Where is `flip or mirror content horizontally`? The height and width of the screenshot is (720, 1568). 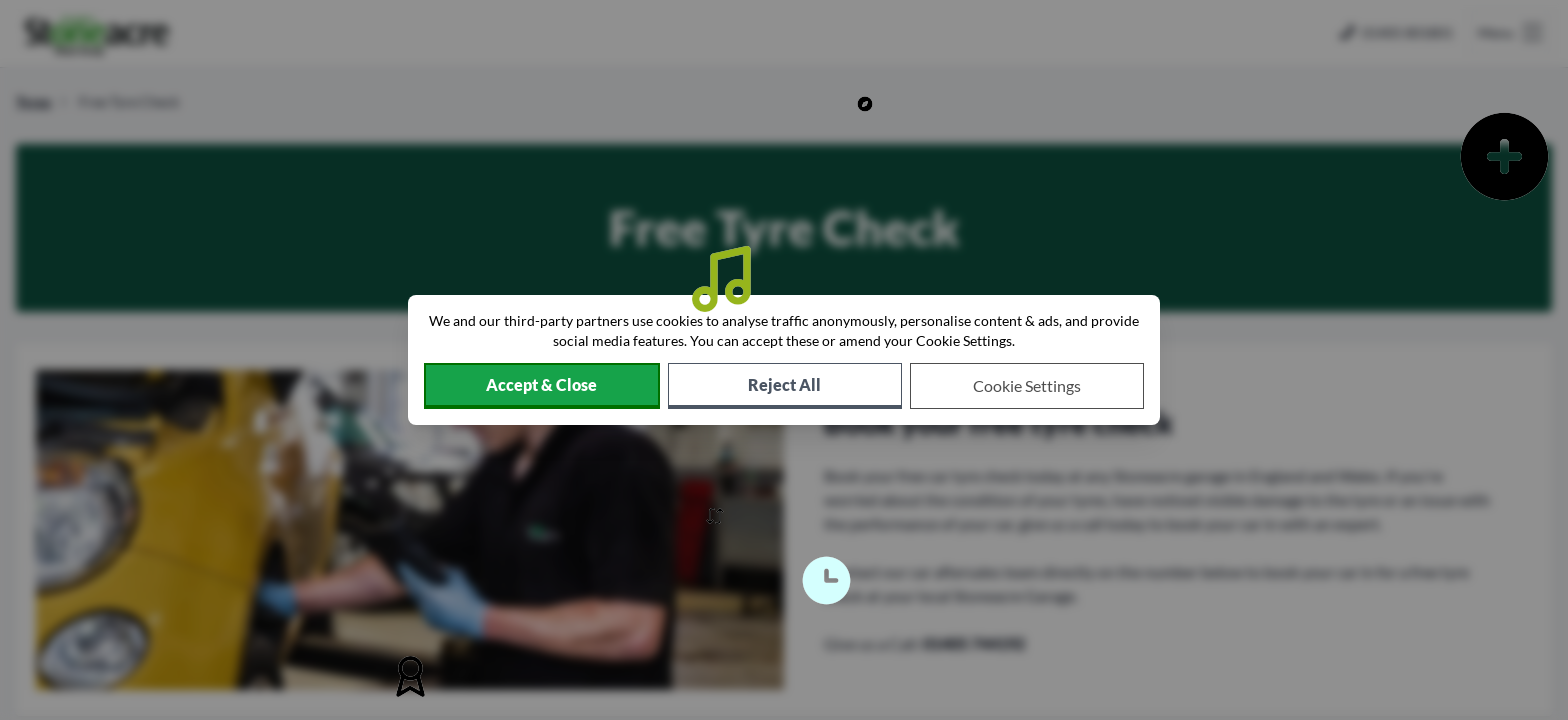 flip or mirror content horizontally is located at coordinates (715, 516).